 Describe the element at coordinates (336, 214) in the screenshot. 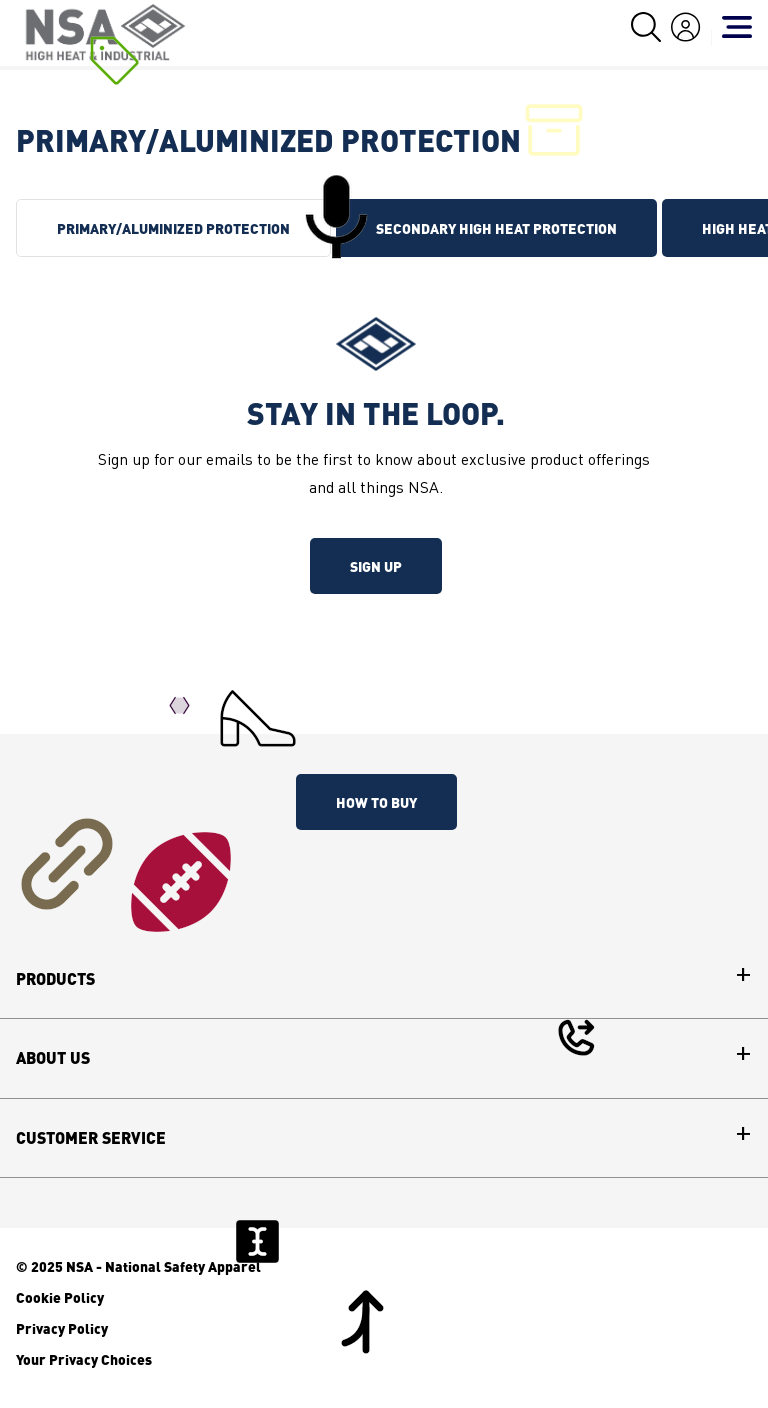

I see `tap to use voice input` at that location.